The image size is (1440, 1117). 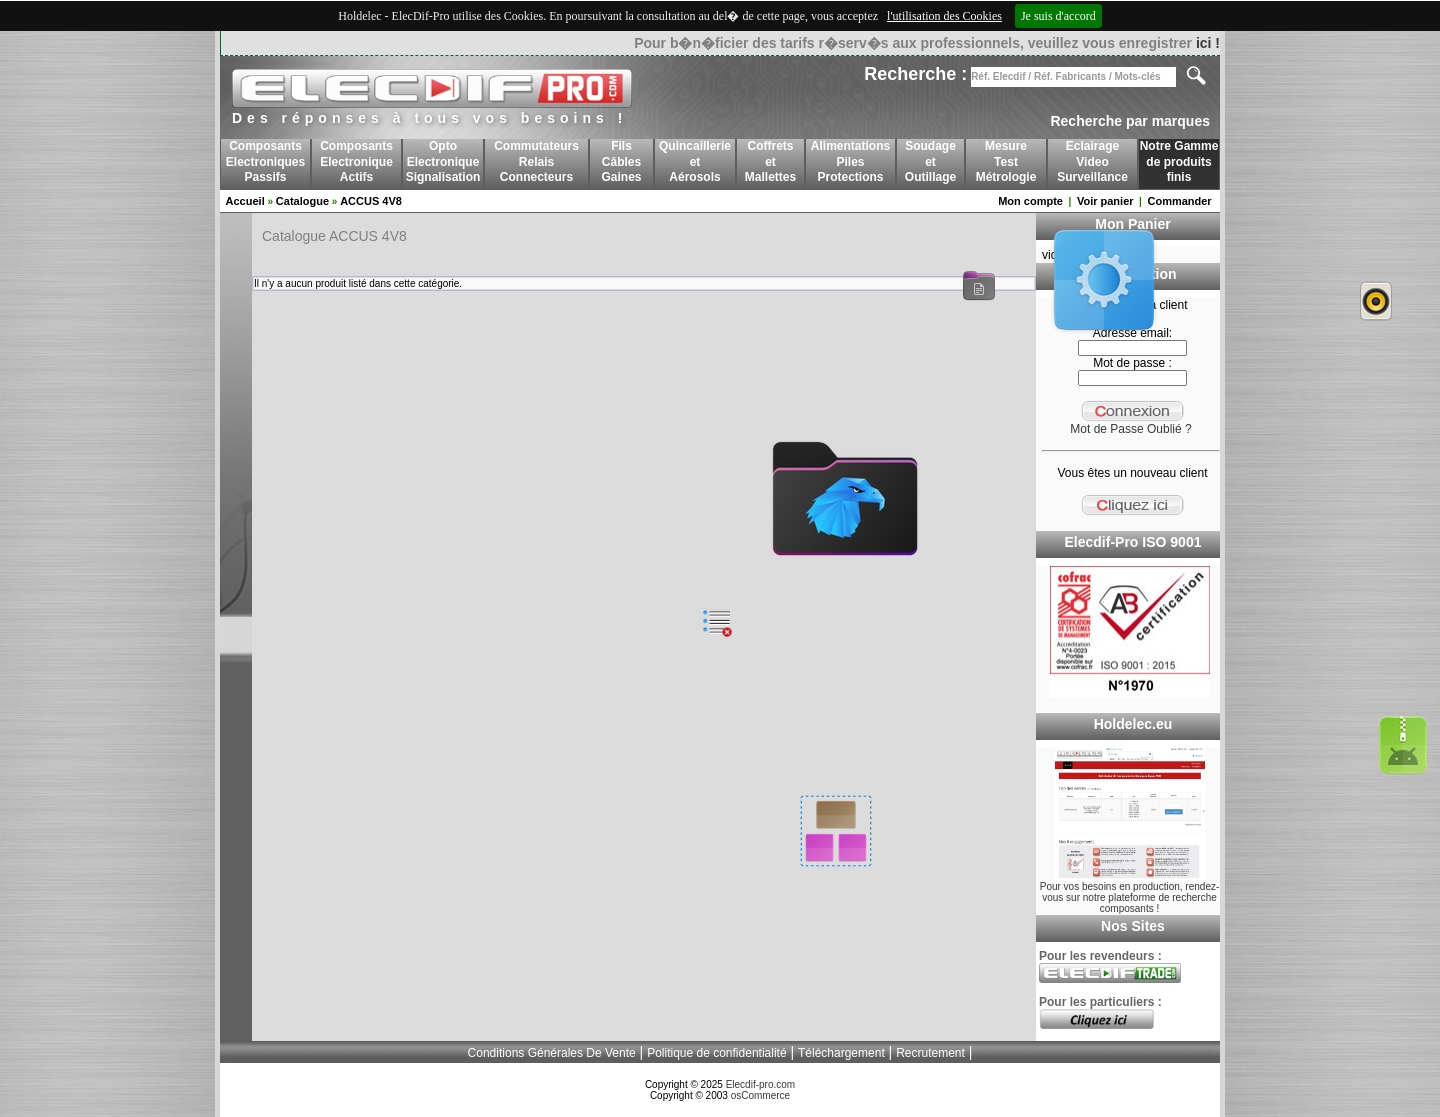 What do you see at coordinates (1104, 280) in the screenshot?
I see `access system runtime components` at bounding box center [1104, 280].